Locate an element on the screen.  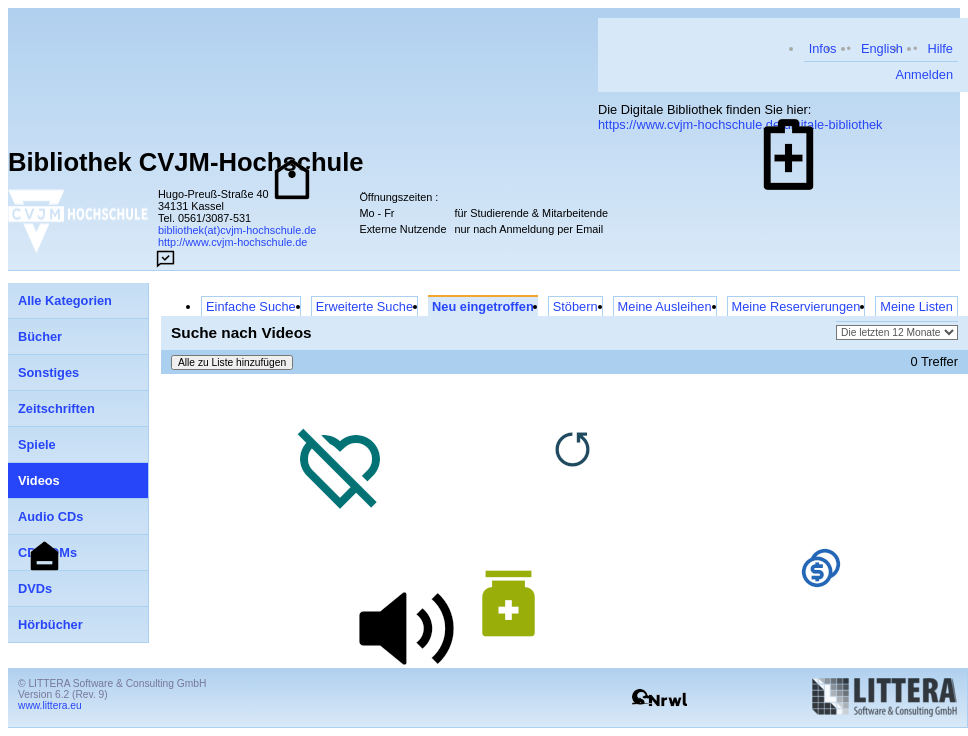
reset to previous state is located at coordinates (572, 449).